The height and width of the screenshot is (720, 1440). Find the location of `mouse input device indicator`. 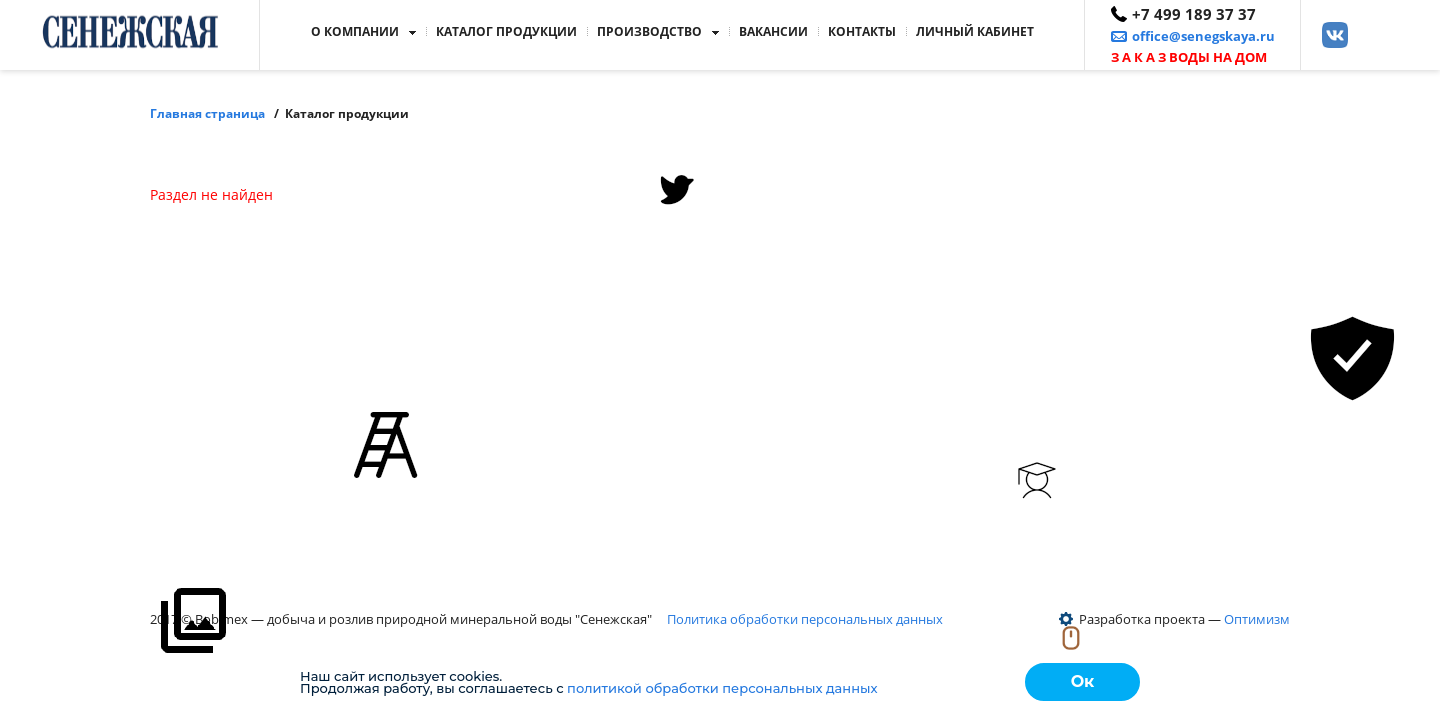

mouse input device indicator is located at coordinates (1071, 638).